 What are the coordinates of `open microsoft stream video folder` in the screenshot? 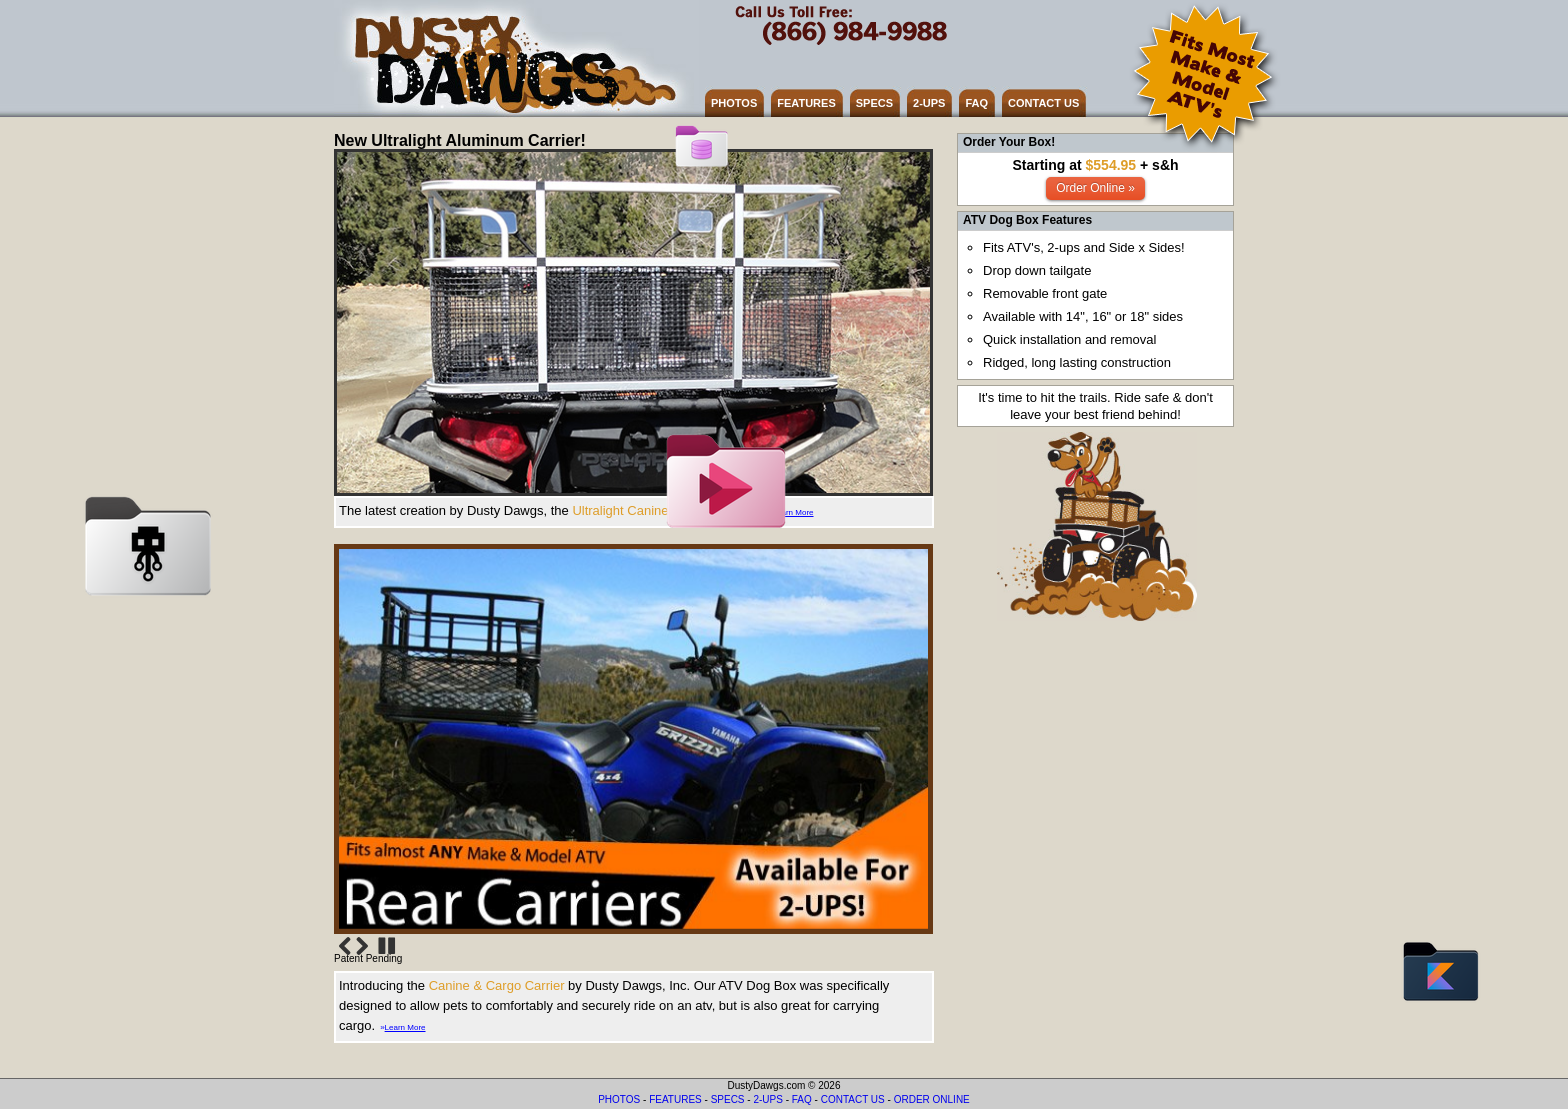 It's located at (725, 484).